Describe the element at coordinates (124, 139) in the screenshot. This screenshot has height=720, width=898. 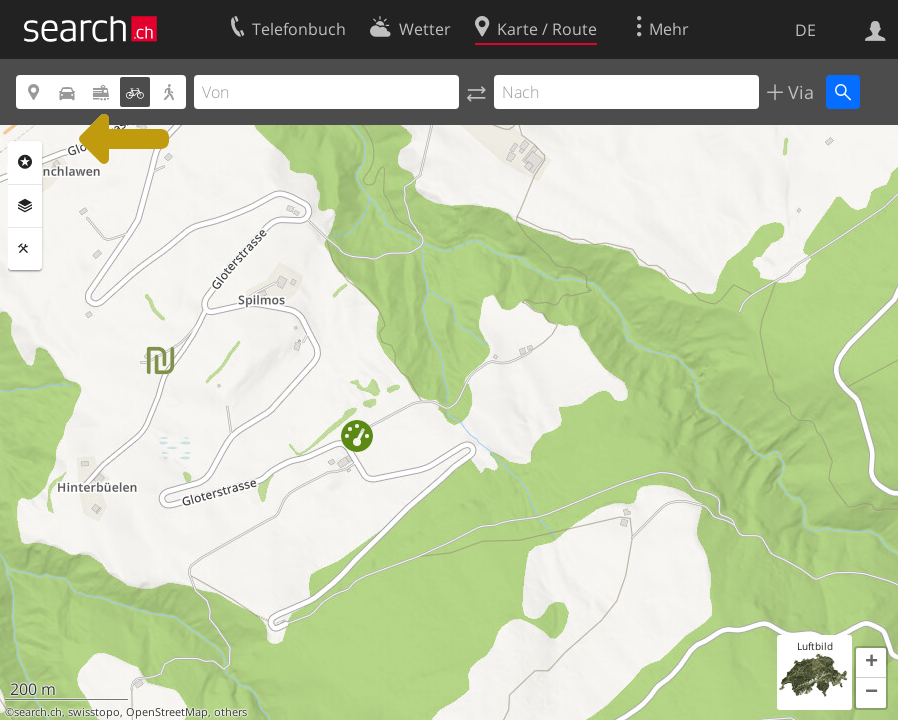
I see `go back to the previous screen` at that location.